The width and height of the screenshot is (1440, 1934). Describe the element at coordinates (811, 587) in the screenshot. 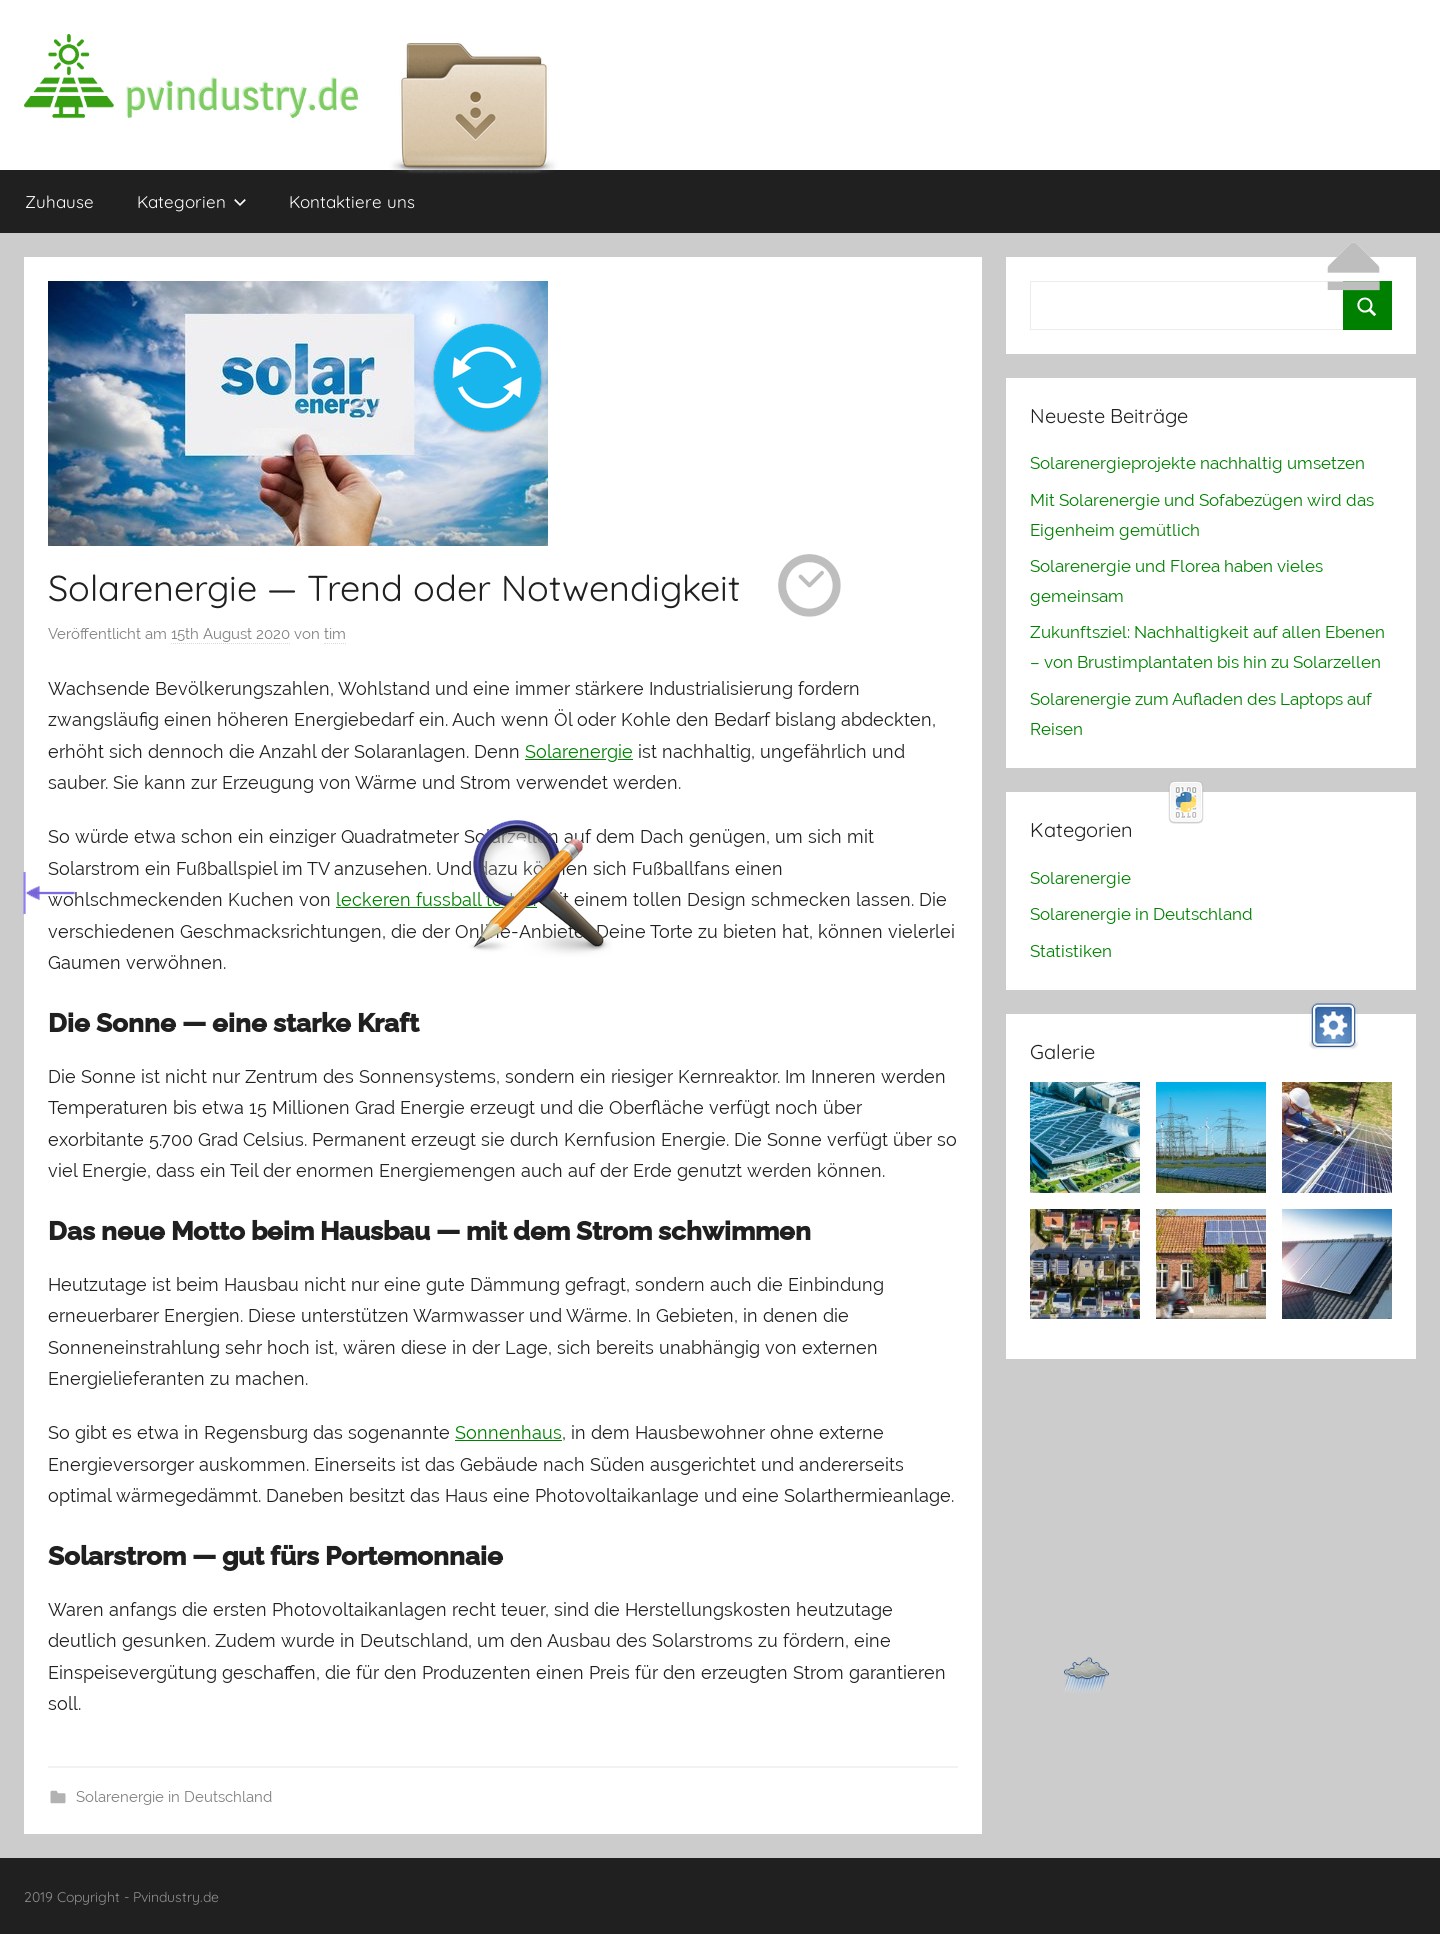

I see `view recently opened documents` at that location.